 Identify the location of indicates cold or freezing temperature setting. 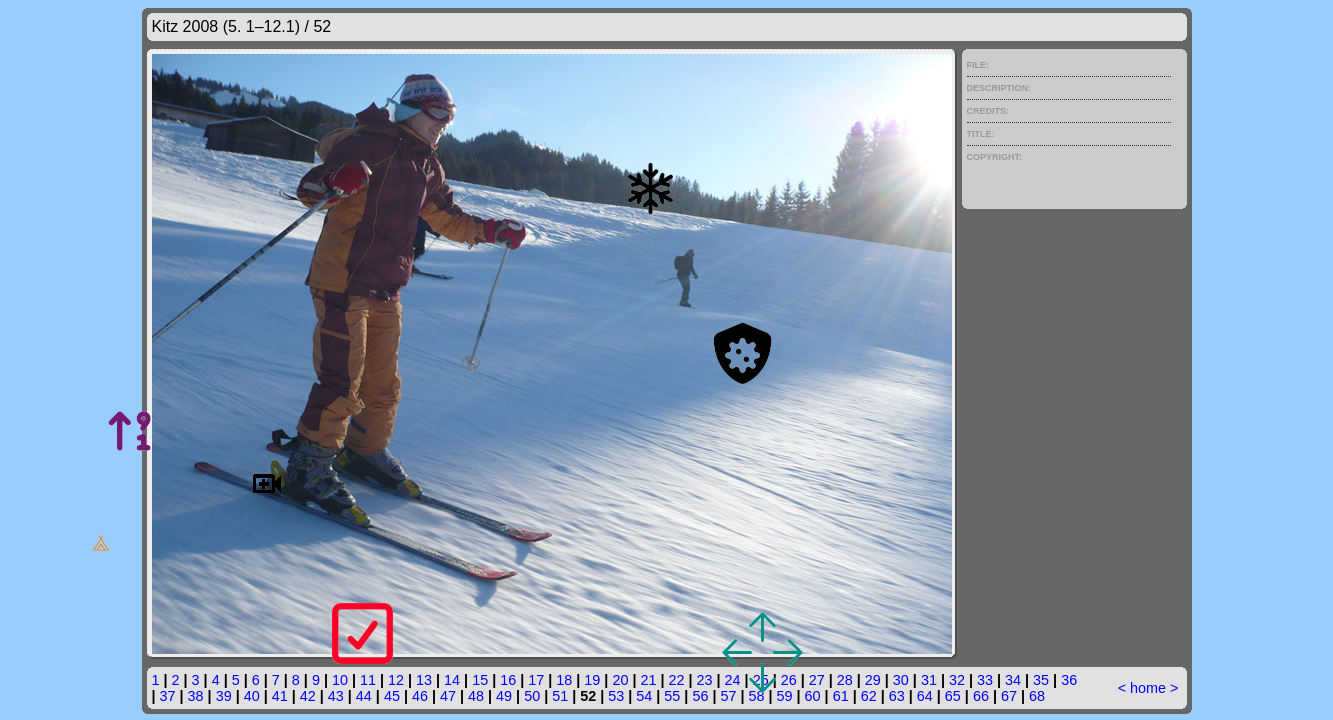
(650, 188).